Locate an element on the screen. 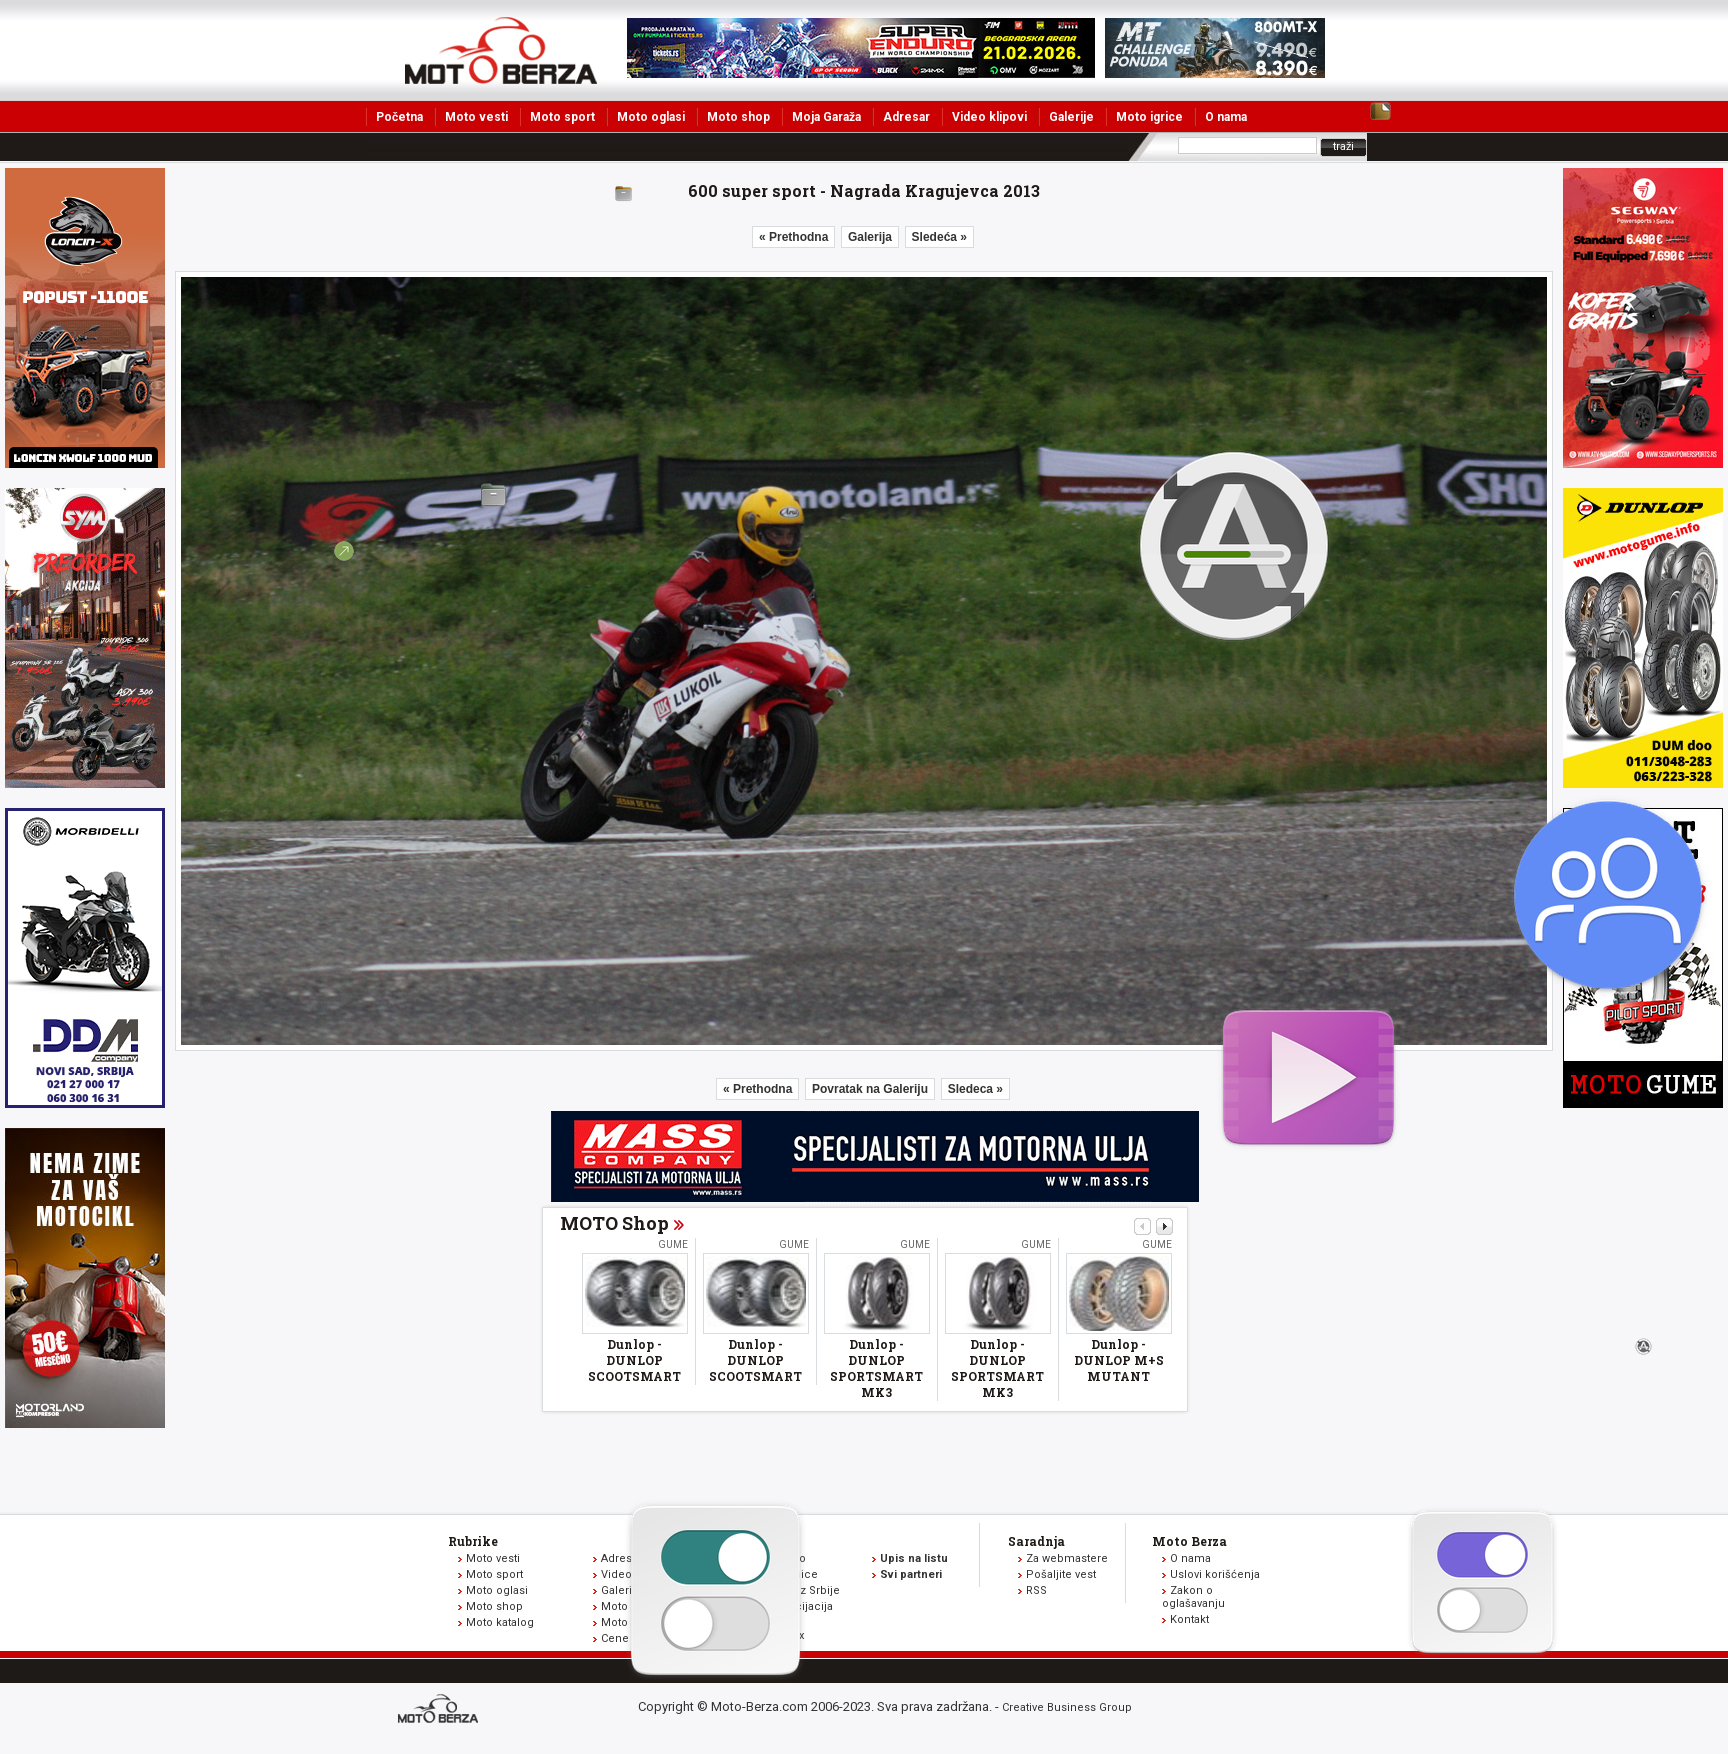 The width and height of the screenshot is (1728, 1754). open the file manager application is located at coordinates (493, 494).